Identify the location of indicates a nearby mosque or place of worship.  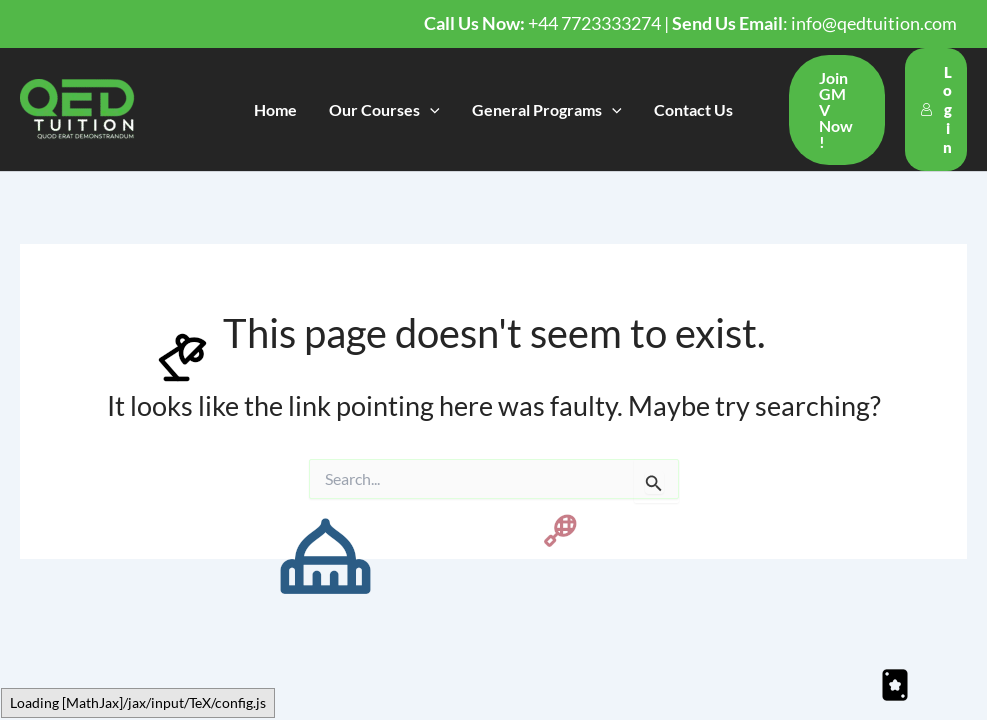
(325, 560).